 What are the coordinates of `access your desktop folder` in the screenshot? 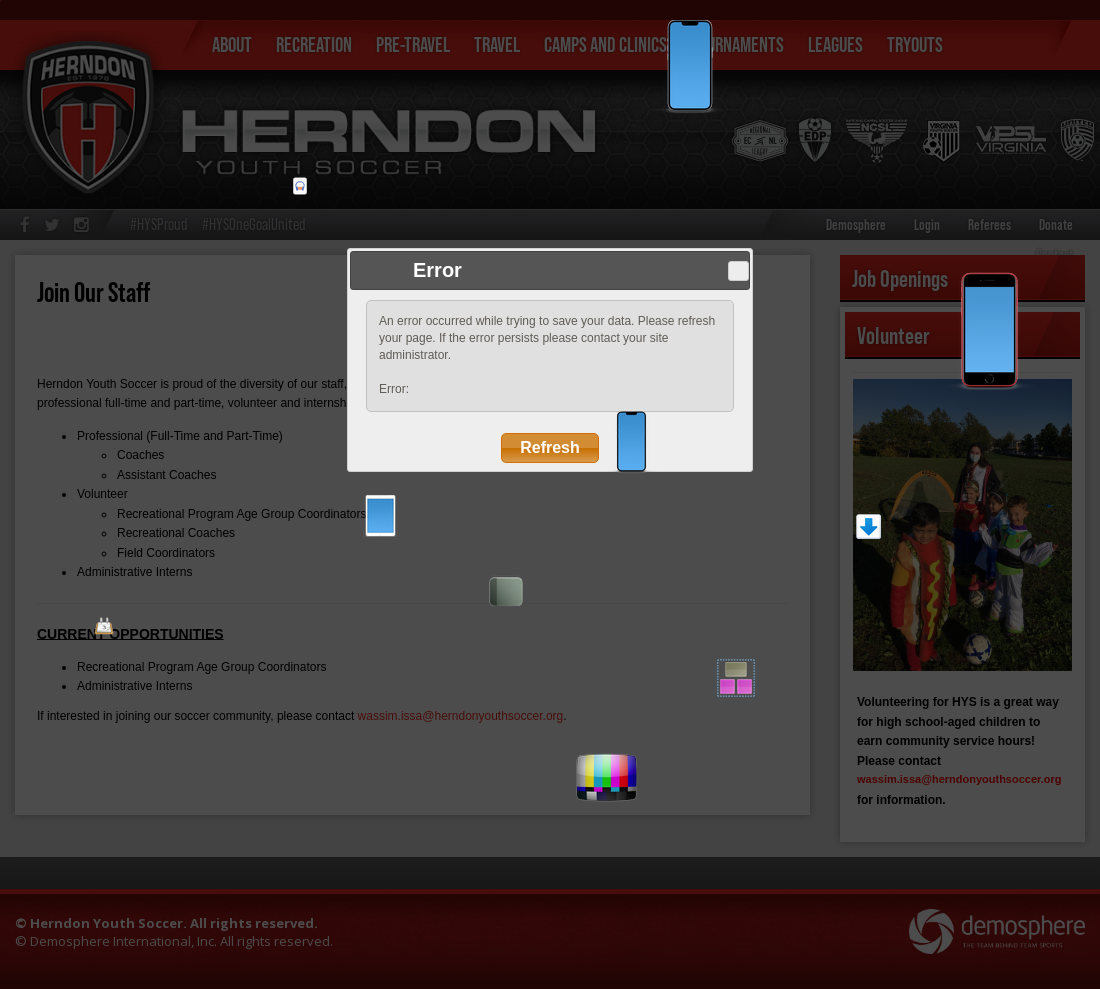 It's located at (506, 591).